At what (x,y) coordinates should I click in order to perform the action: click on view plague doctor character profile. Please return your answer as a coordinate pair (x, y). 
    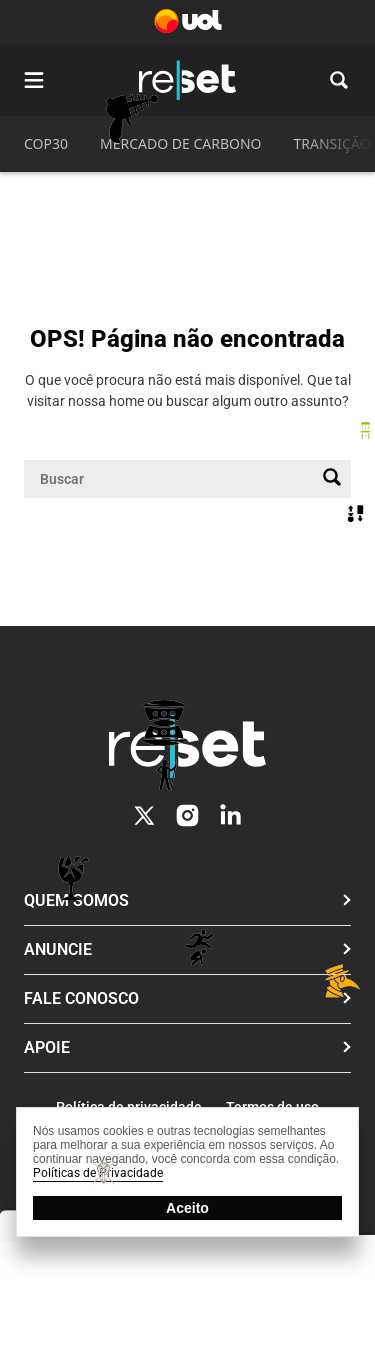
    Looking at the image, I should click on (342, 980).